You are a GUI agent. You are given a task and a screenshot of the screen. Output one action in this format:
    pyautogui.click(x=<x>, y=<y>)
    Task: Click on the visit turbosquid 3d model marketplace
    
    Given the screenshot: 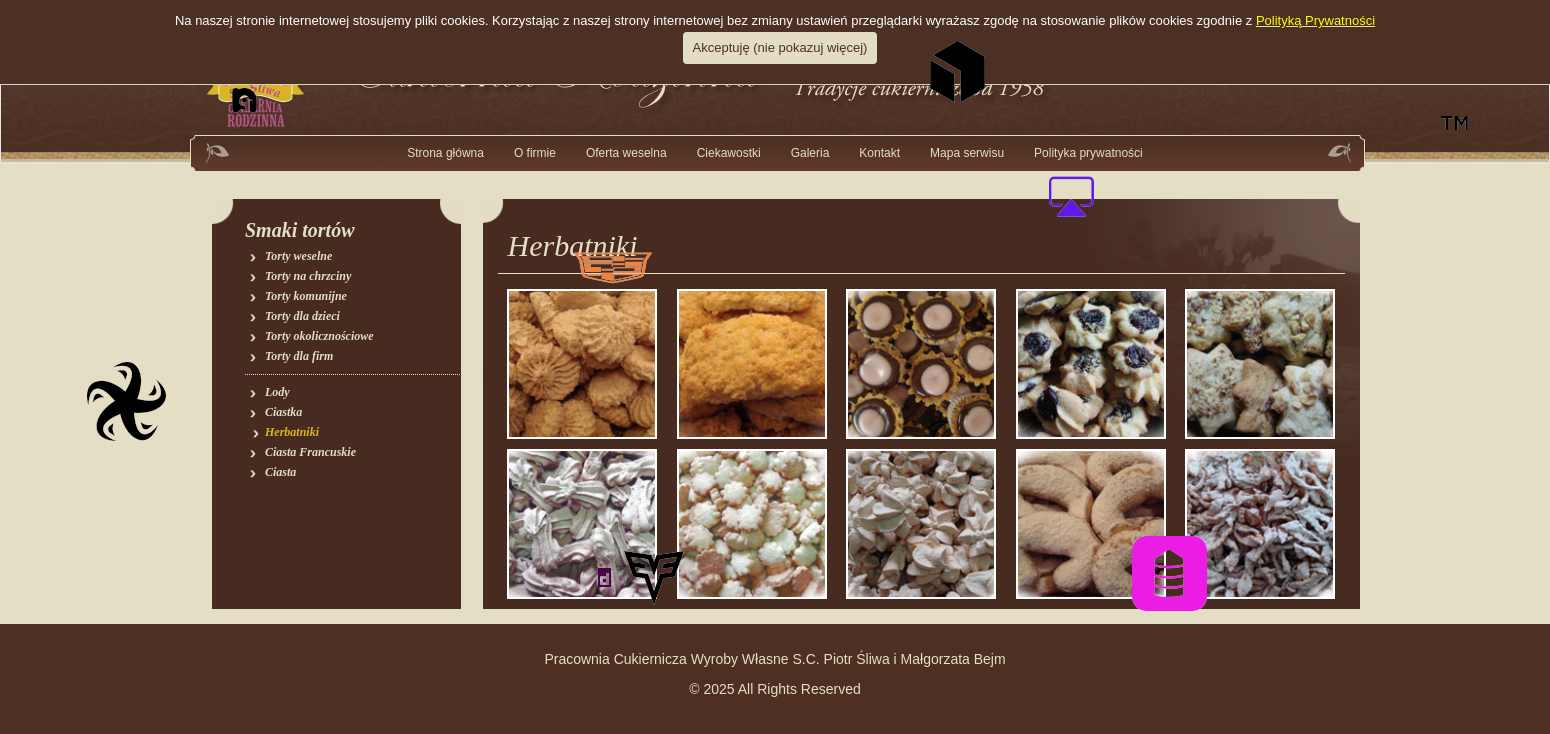 What is the action you would take?
    pyautogui.click(x=126, y=401)
    